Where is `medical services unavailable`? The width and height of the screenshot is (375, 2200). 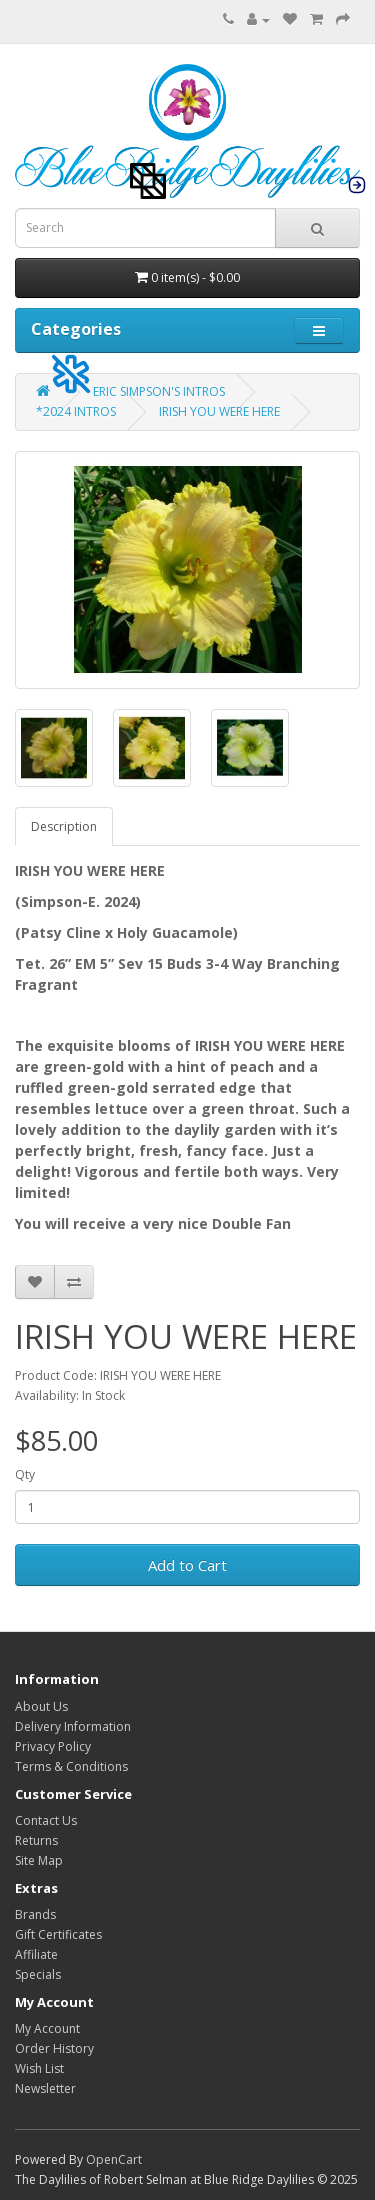
medical services unavailable is located at coordinates (71, 374).